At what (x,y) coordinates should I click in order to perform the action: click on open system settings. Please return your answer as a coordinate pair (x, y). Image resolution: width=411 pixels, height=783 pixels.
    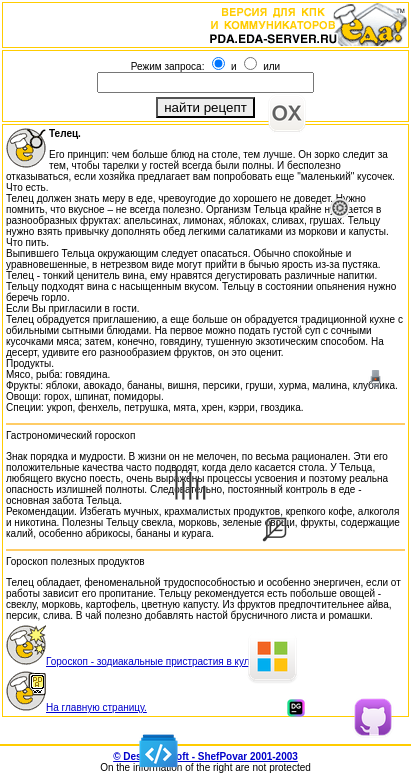
    Looking at the image, I should click on (340, 208).